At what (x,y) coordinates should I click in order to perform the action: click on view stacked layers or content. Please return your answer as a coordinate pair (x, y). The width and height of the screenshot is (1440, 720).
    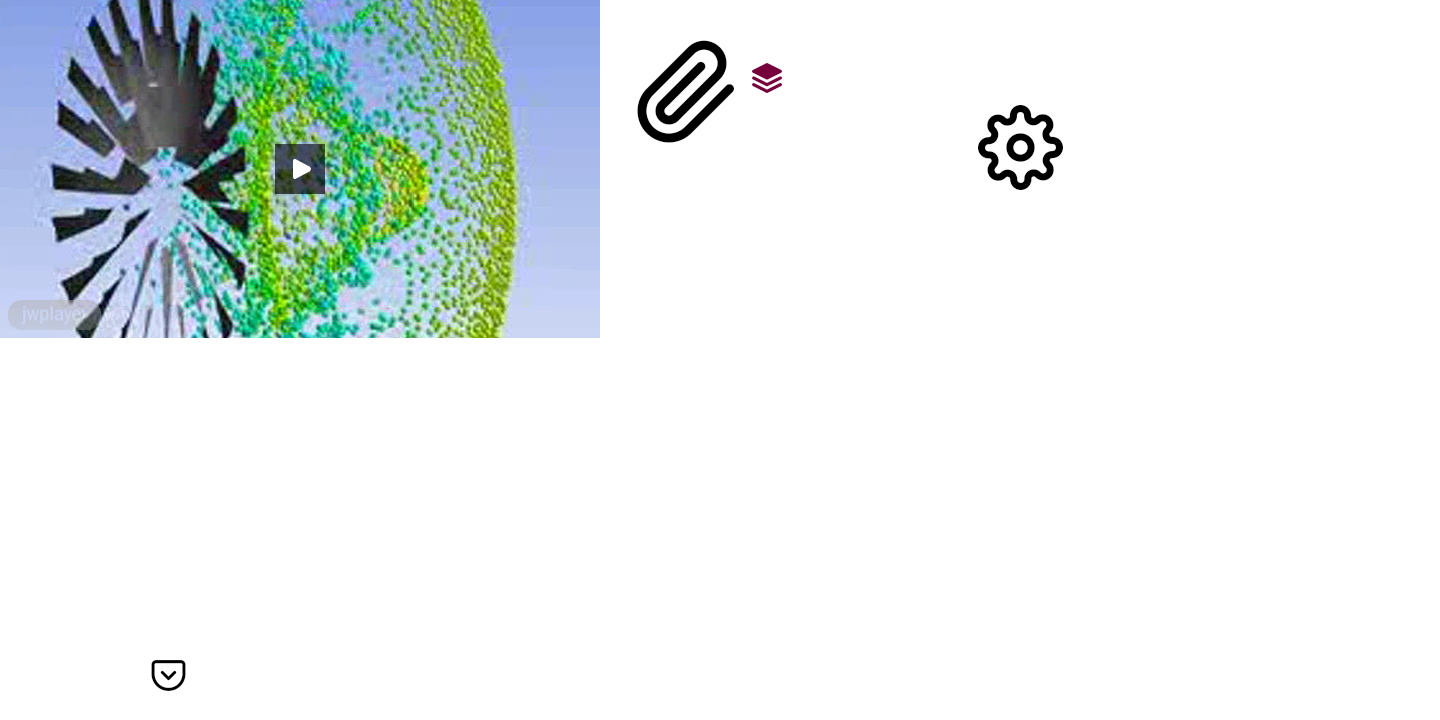
    Looking at the image, I should click on (767, 78).